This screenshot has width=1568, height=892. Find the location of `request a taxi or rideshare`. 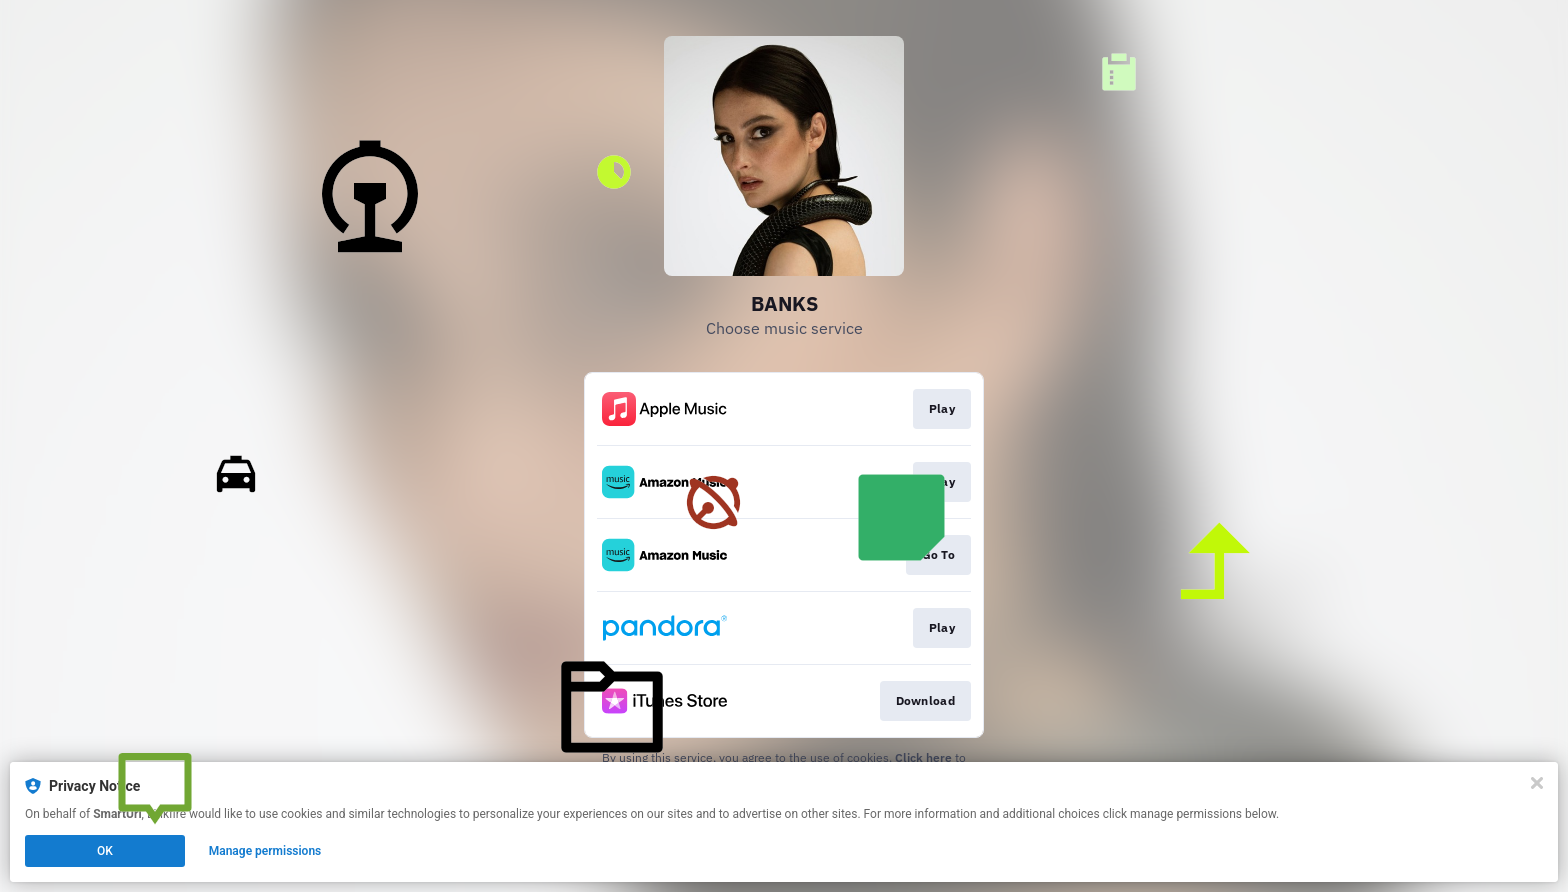

request a taxi or rideshare is located at coordinates (236, 473).